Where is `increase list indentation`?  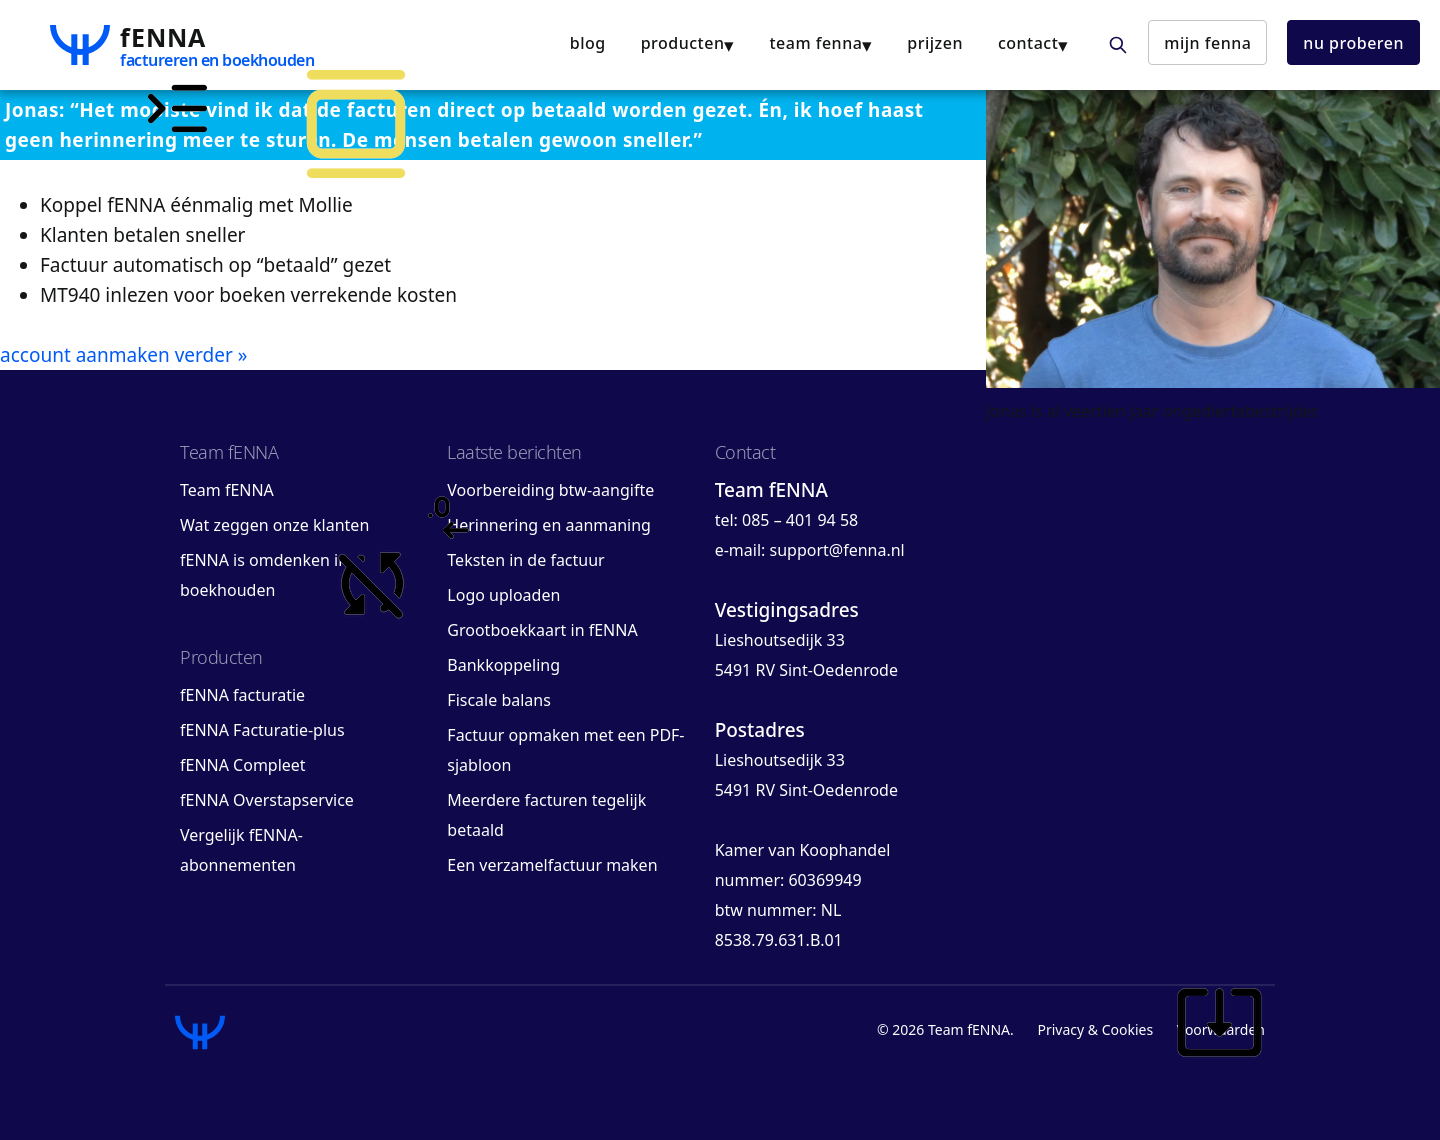 increase list indentation is located at coordinates (177, 108).